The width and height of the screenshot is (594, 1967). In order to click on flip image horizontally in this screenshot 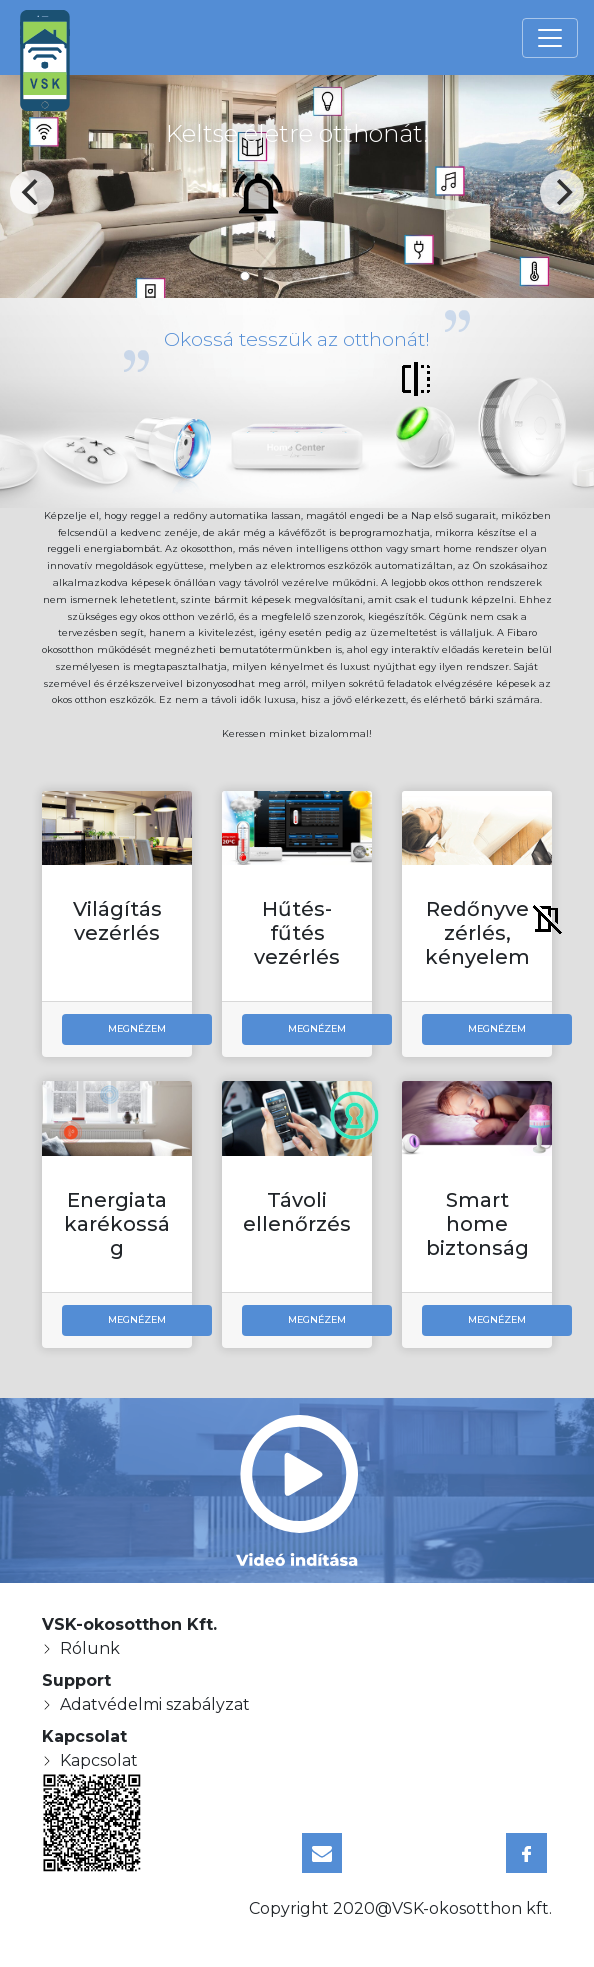, I will do `click(416, 379)`.